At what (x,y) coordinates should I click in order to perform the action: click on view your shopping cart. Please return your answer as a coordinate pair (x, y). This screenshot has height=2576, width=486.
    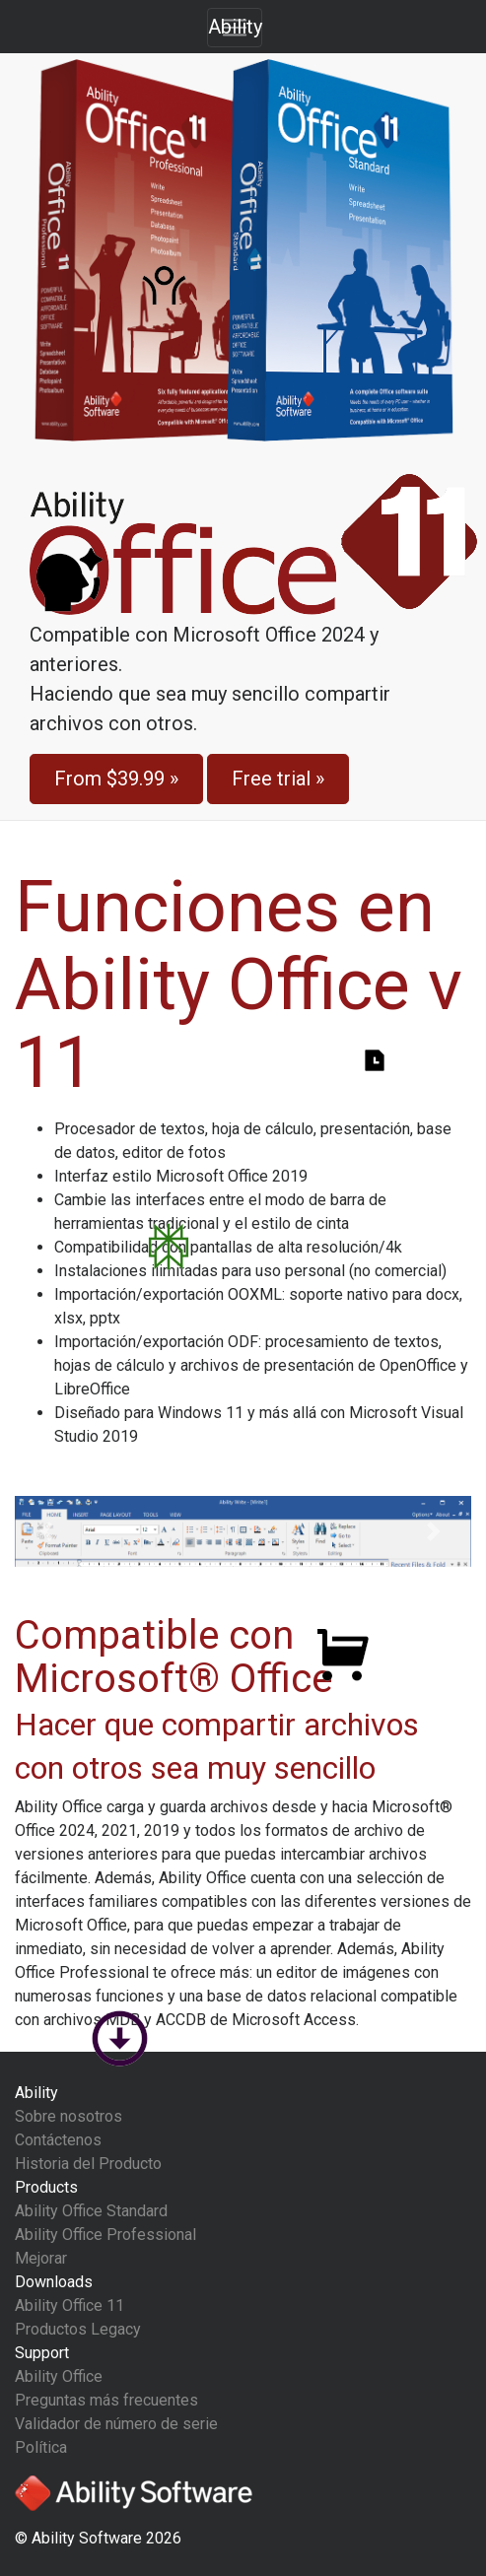
    Looking at the image, I should click on (342, 1654).